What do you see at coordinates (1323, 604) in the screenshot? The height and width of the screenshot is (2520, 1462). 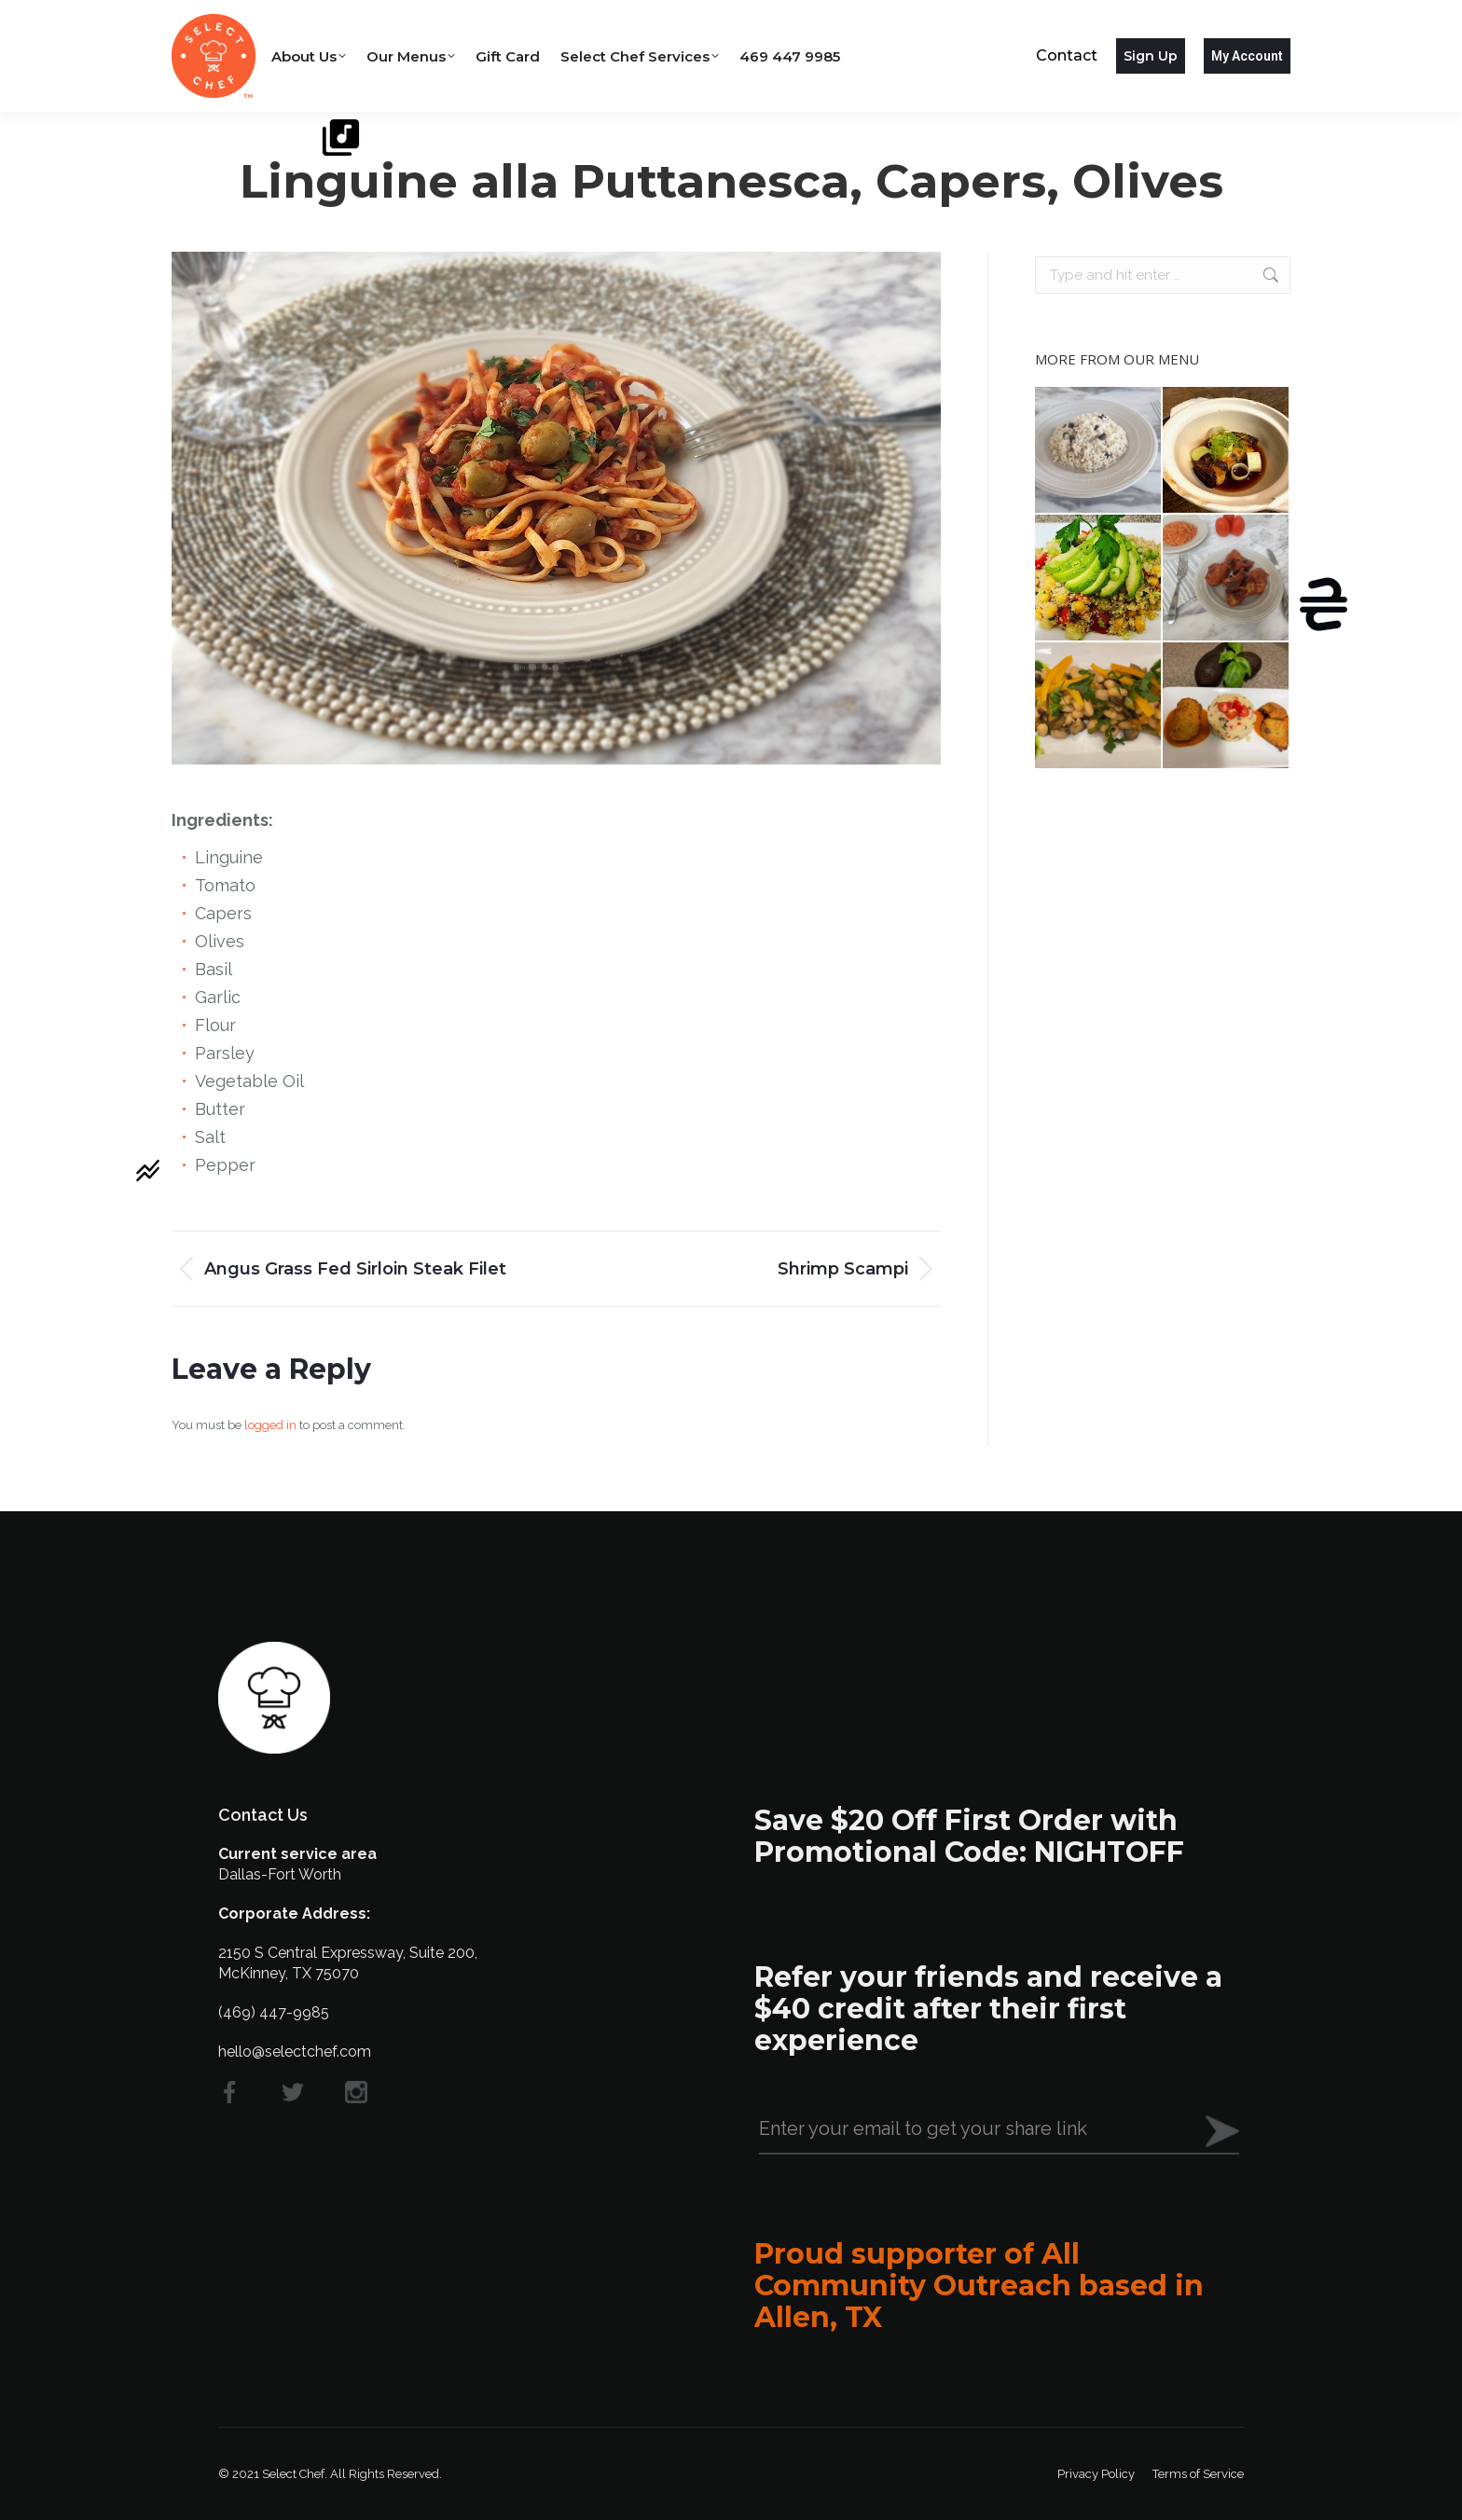 I see `indicates Ukrainian hryvnia currency` at bounding box center [1323, 604].